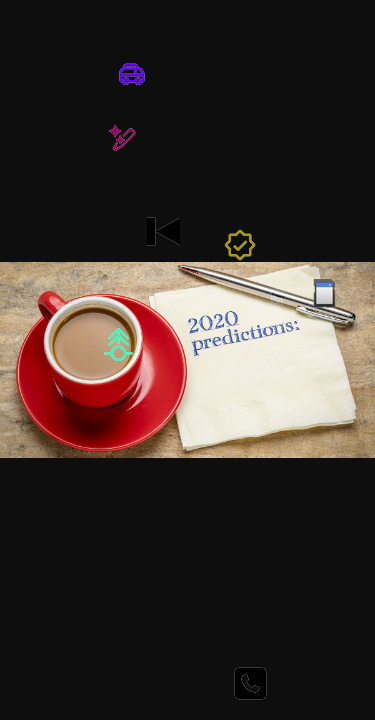  What do you see at coordinates (240, 245) in the screenshot?
I see `indicates a verified or authenticated account` at bounding box center [240, 245].